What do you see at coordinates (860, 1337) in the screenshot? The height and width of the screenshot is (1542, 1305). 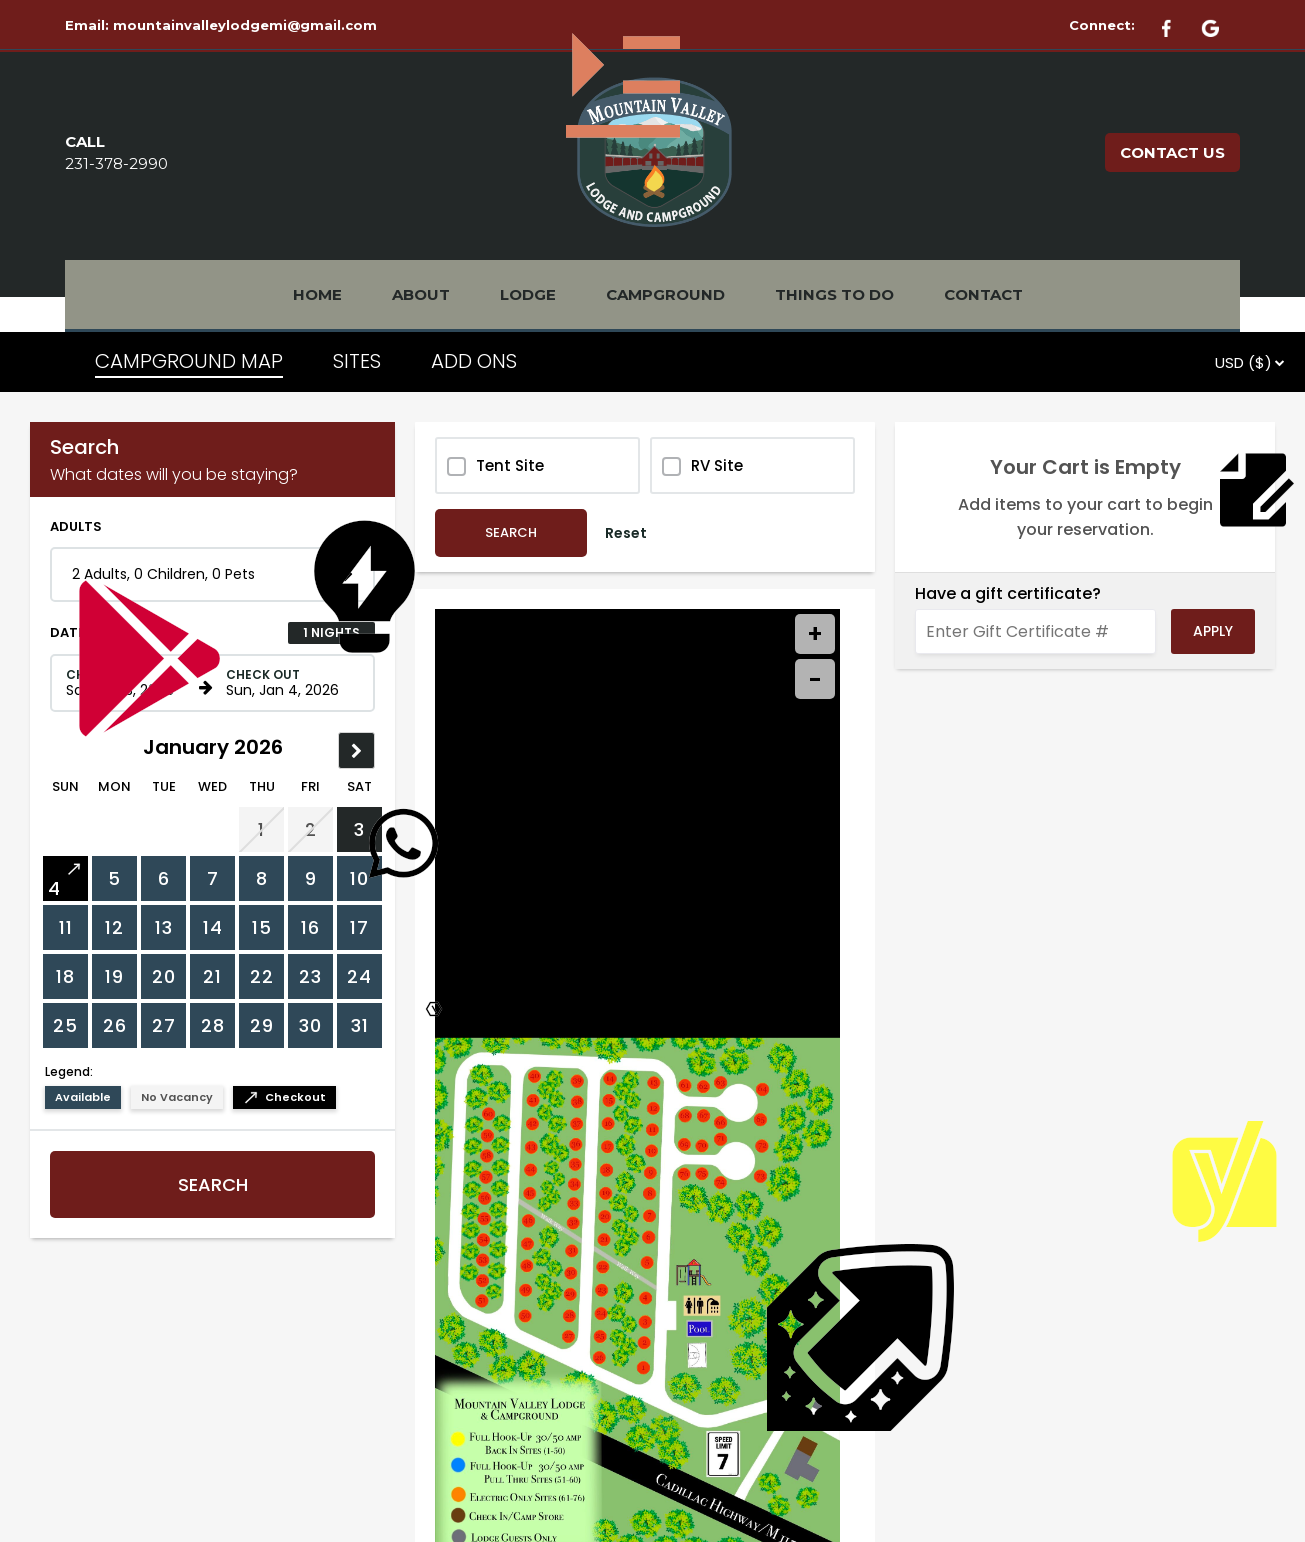 I see `open imgur app` at bounding box center [860, 1337].